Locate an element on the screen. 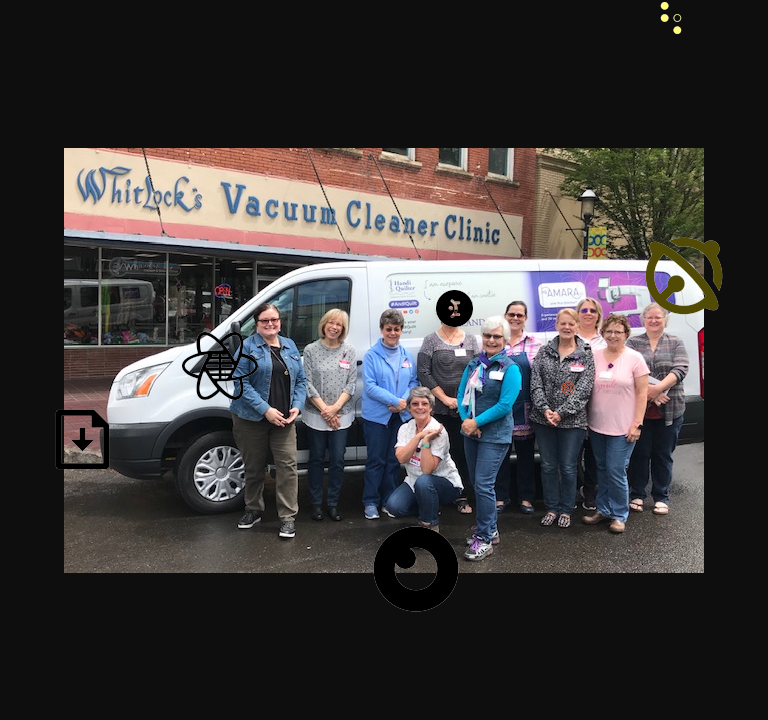 The height and width of the screenshot is (720, 768). react table library logo is located at coordinates (220, 366).